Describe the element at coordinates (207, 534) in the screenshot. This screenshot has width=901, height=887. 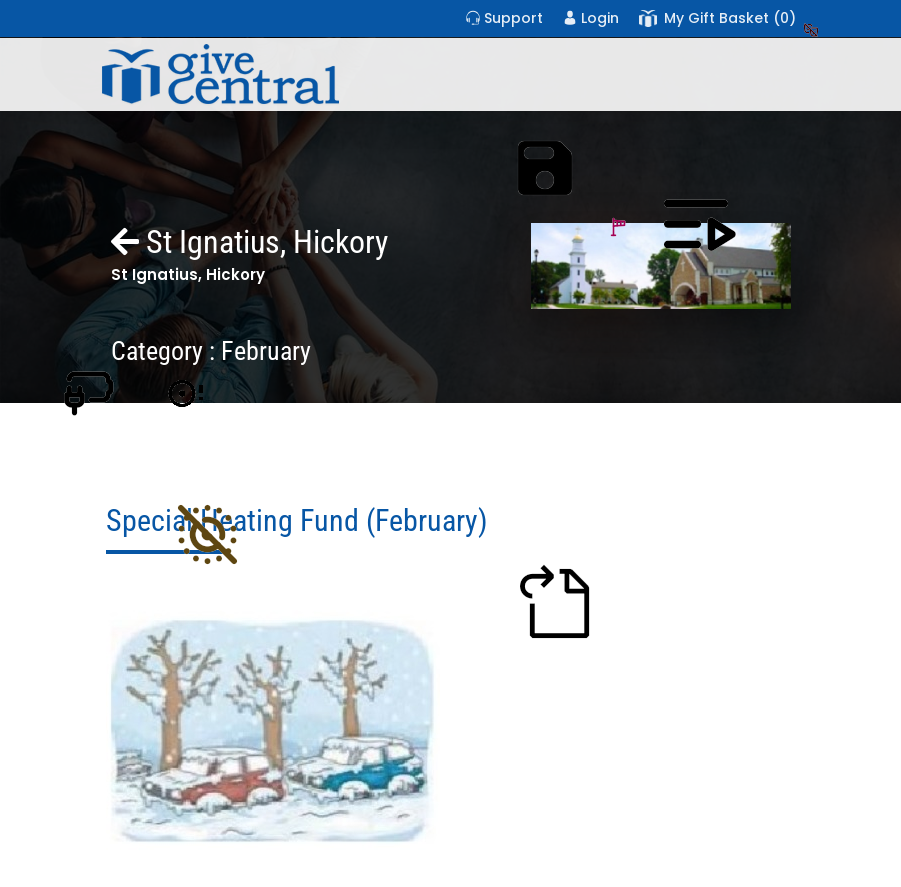
I see `disable live photo capture` at that location.